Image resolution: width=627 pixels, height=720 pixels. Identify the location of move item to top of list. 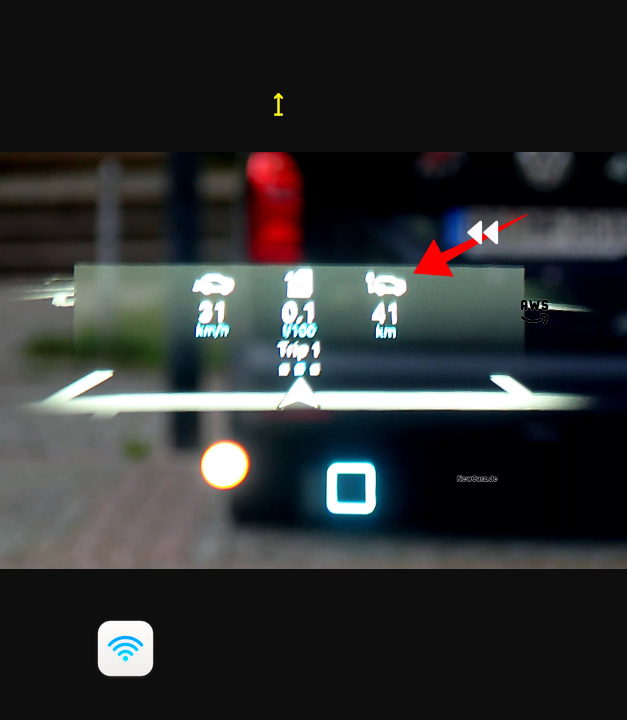
(278, 104).